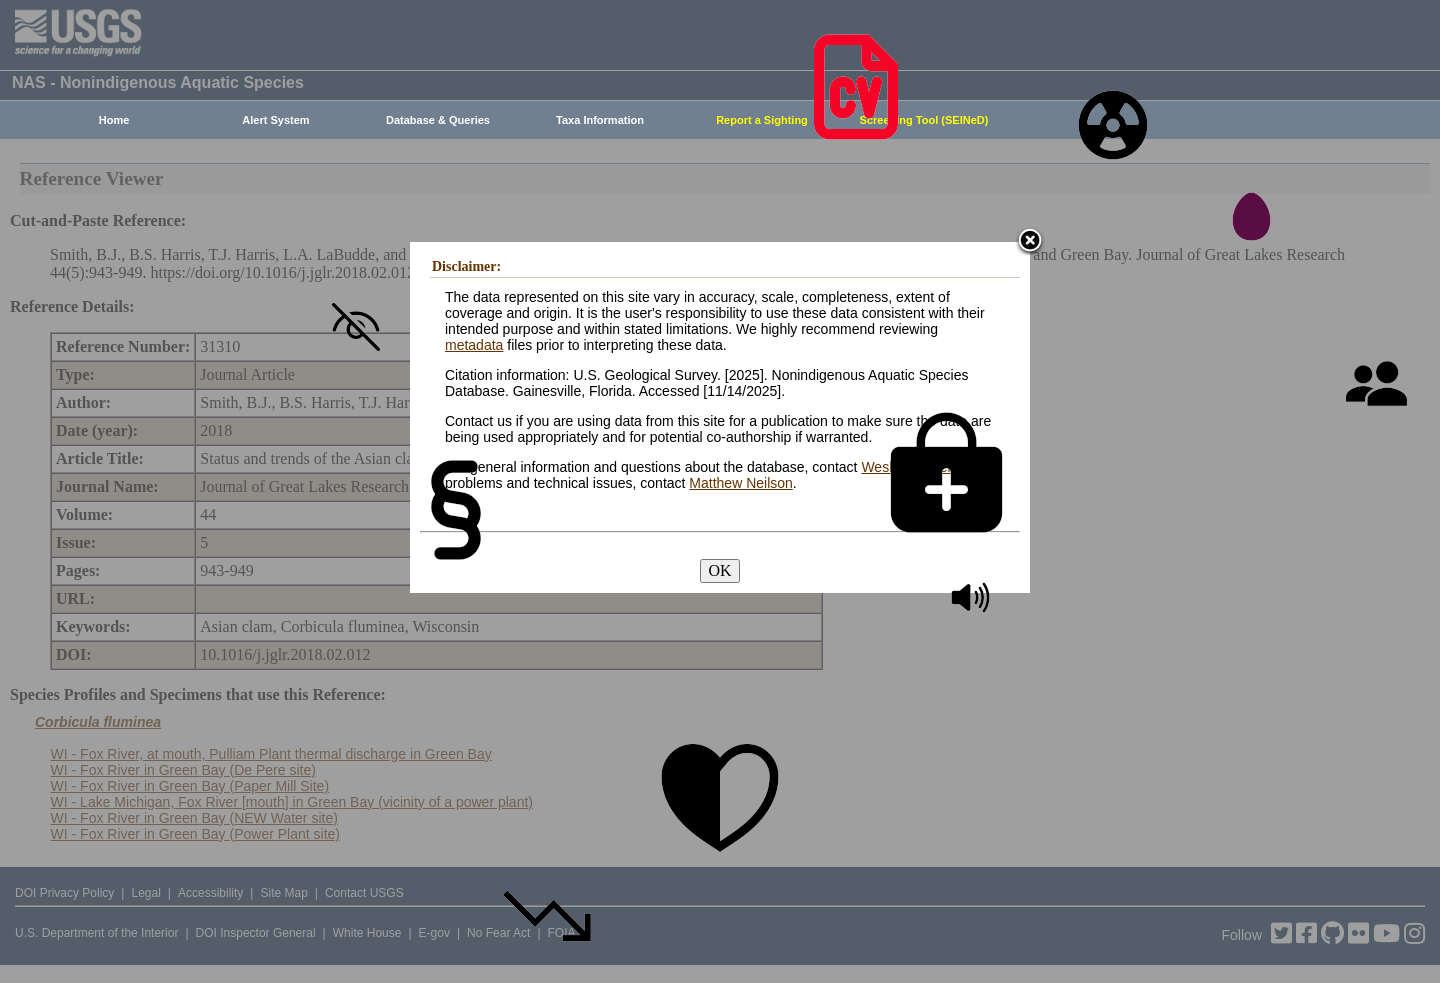 The image size is (1440, 983). Describe the element at coordinates (356, 327) in the screenshot. I see `hide password or sensitive text` at that location.